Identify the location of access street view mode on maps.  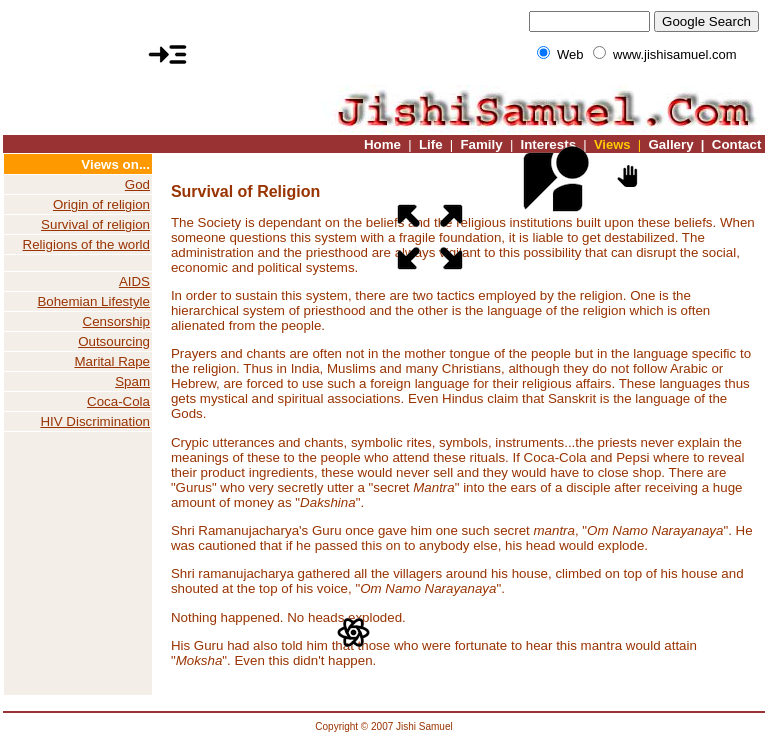
(553, 182).